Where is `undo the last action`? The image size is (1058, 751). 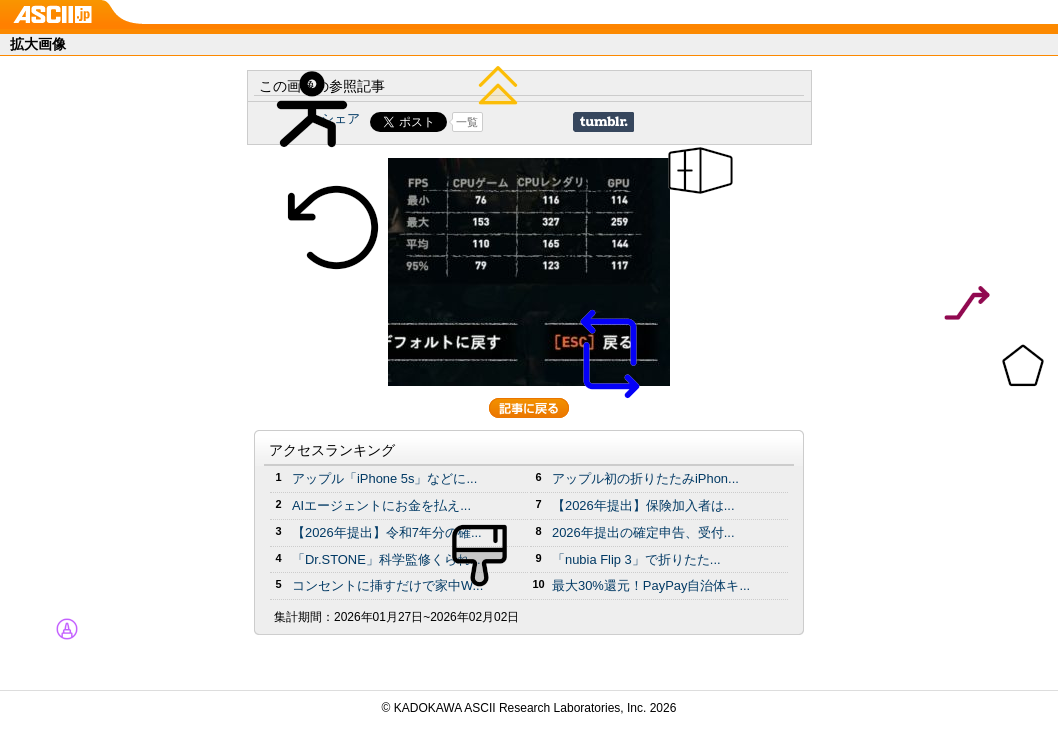
undo the last action is located at coordinates (336, 227).